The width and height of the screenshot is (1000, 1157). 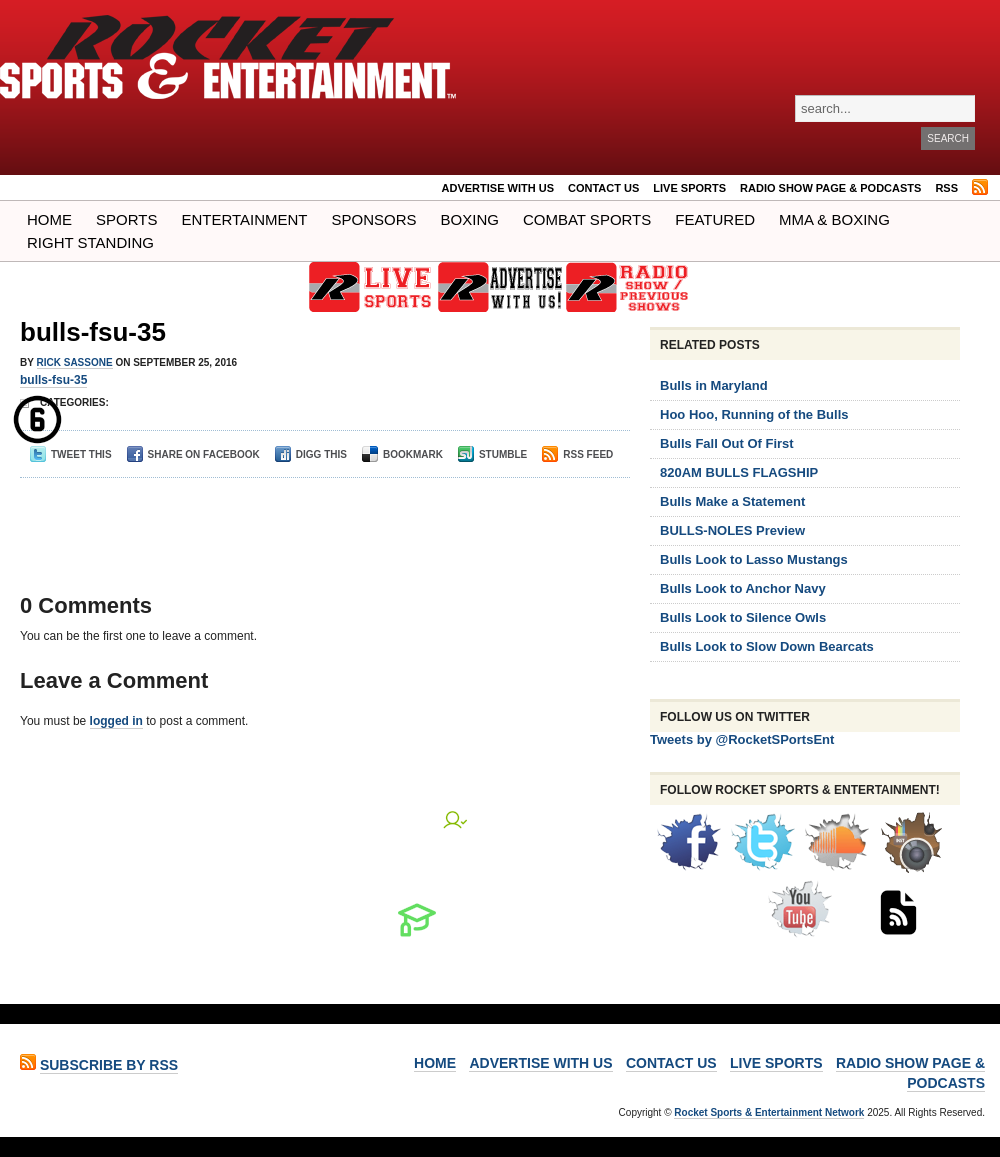 I want to click on verify or confirm user identity, so click(x=454, y=820).